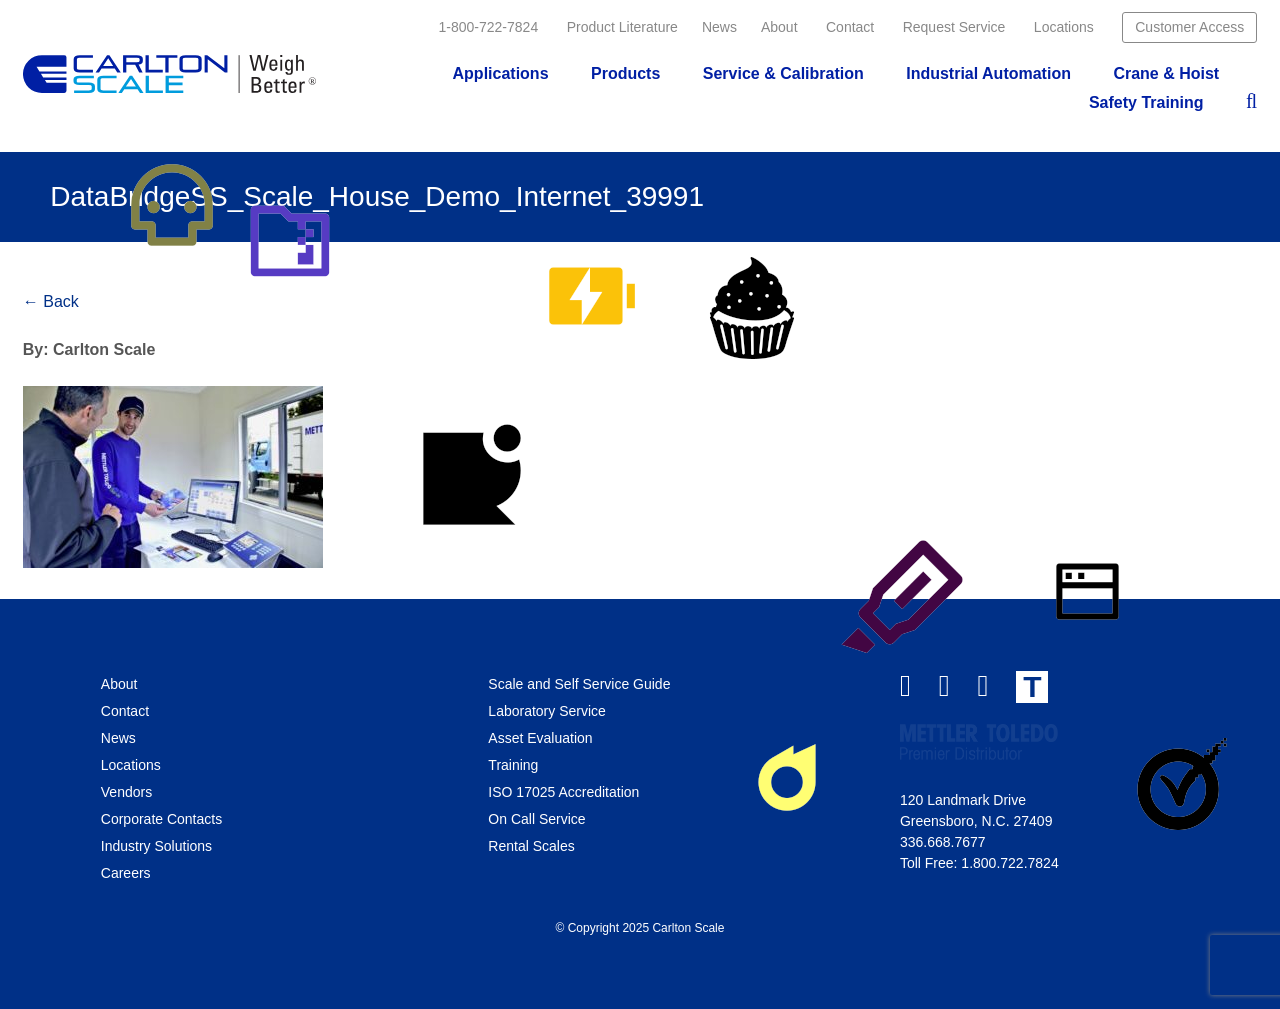 Image resolution: width=1280 pixels, height=1009 pixels. I want to click on indicates dangerous or hazardous content, so click(172, 205).